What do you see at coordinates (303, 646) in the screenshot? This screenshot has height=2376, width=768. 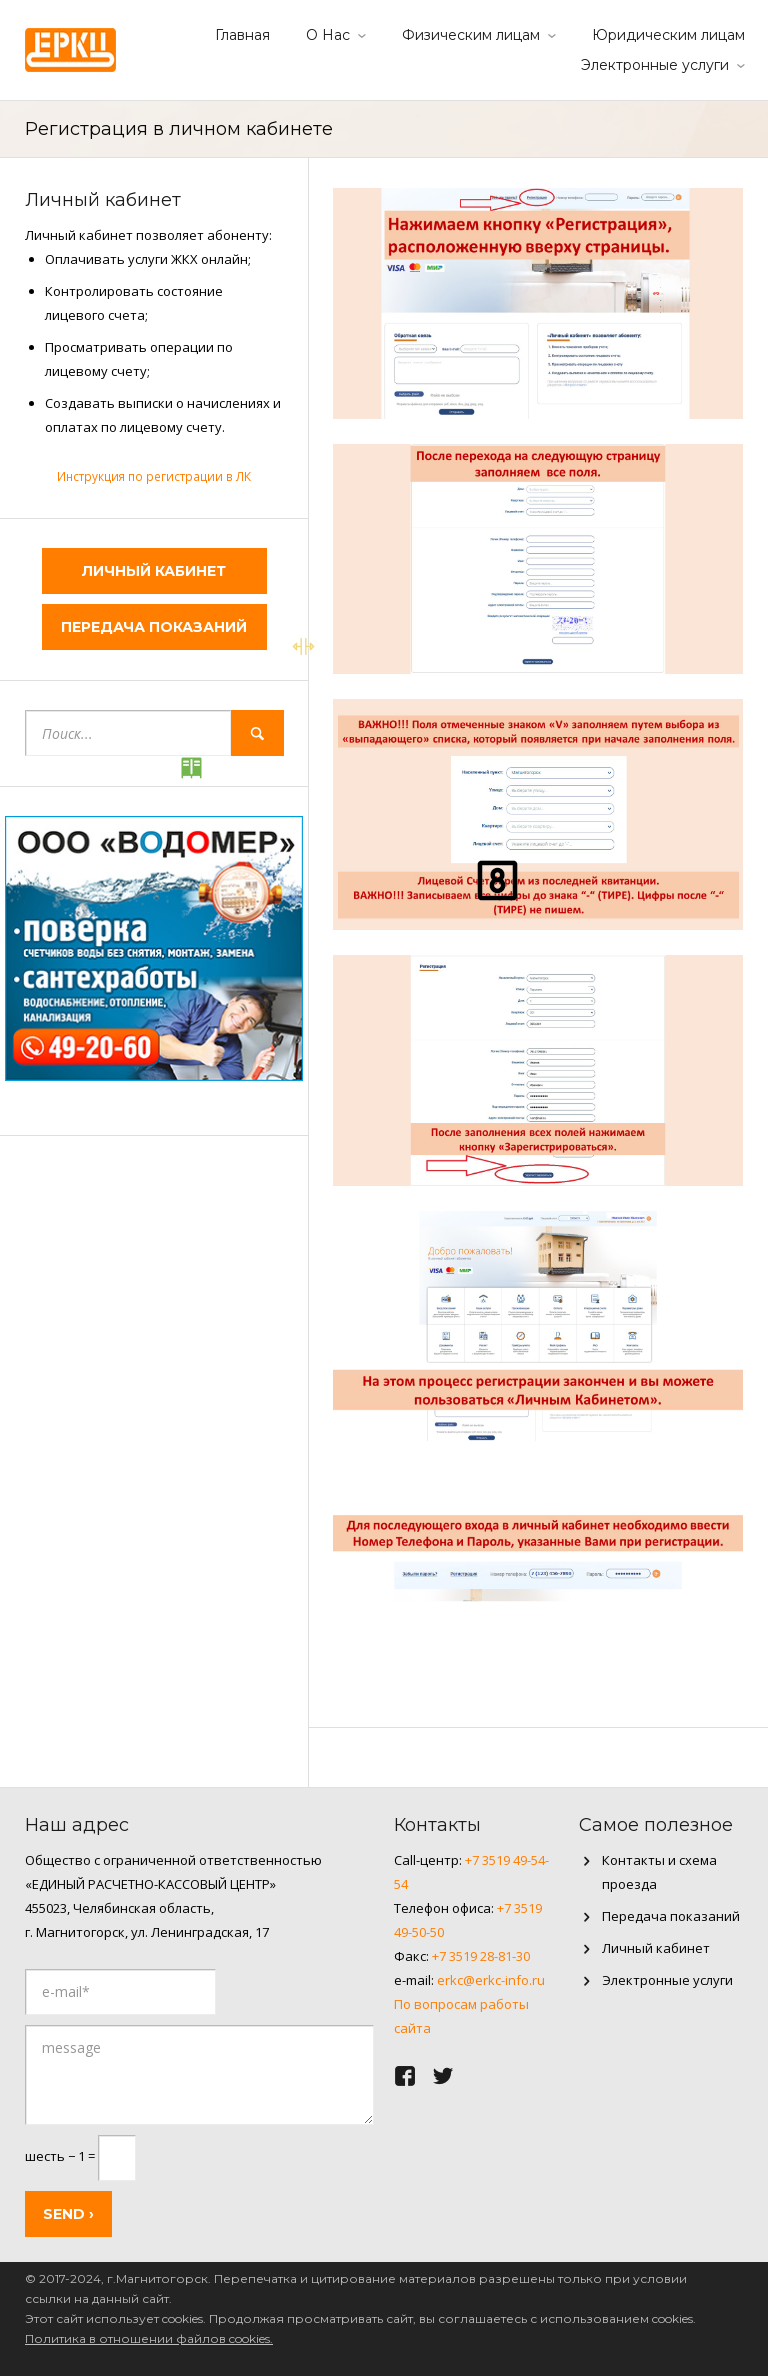 I see `split view horizontally` at bounding box center [303, 646].